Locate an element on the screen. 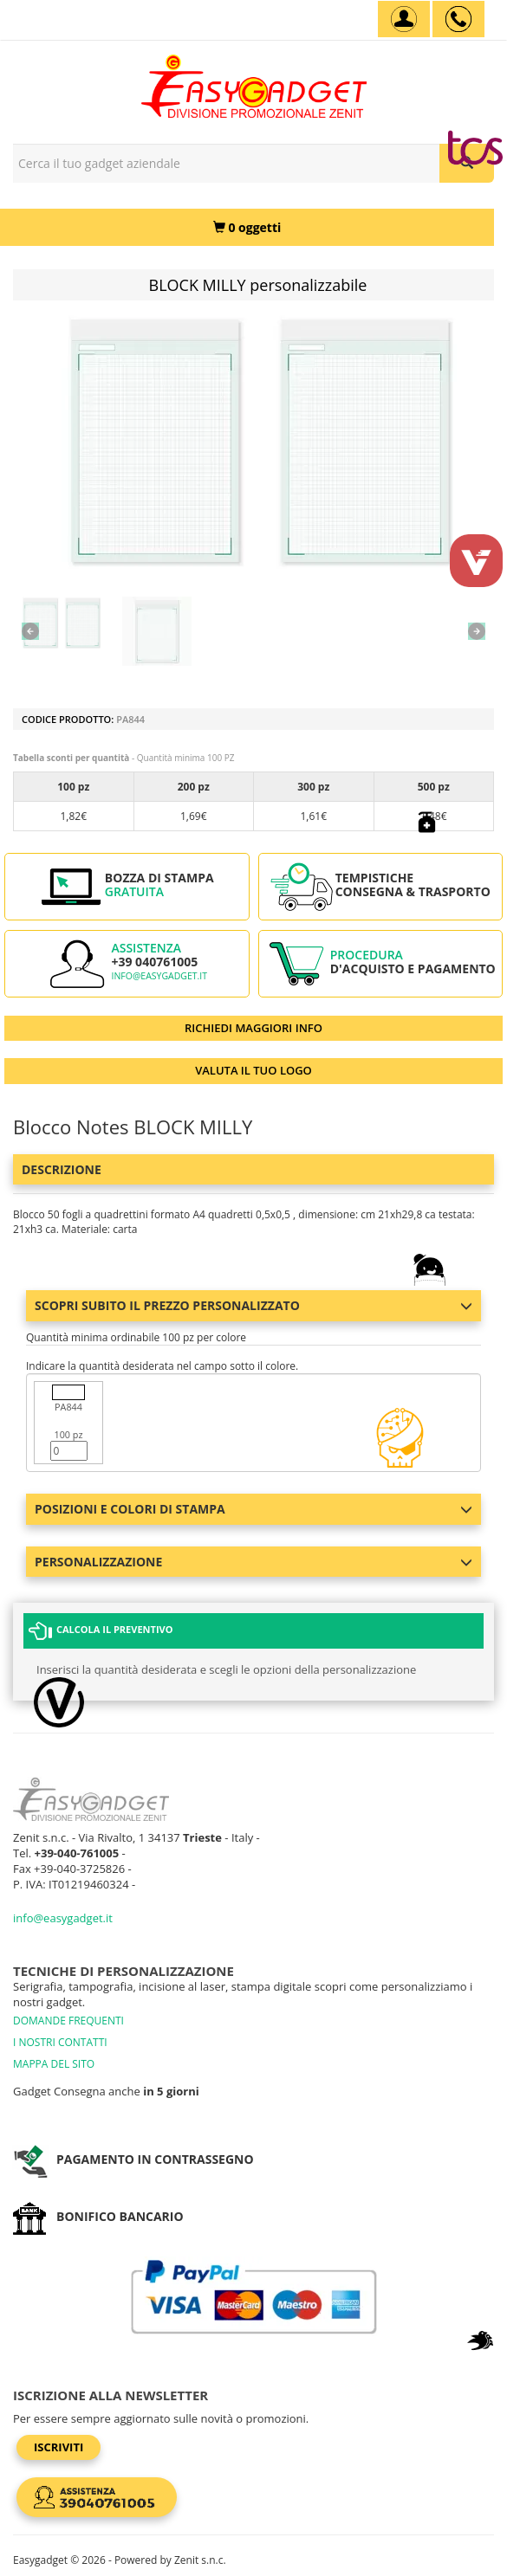  bevy game engine logo is located at coordinates (480, 2340).